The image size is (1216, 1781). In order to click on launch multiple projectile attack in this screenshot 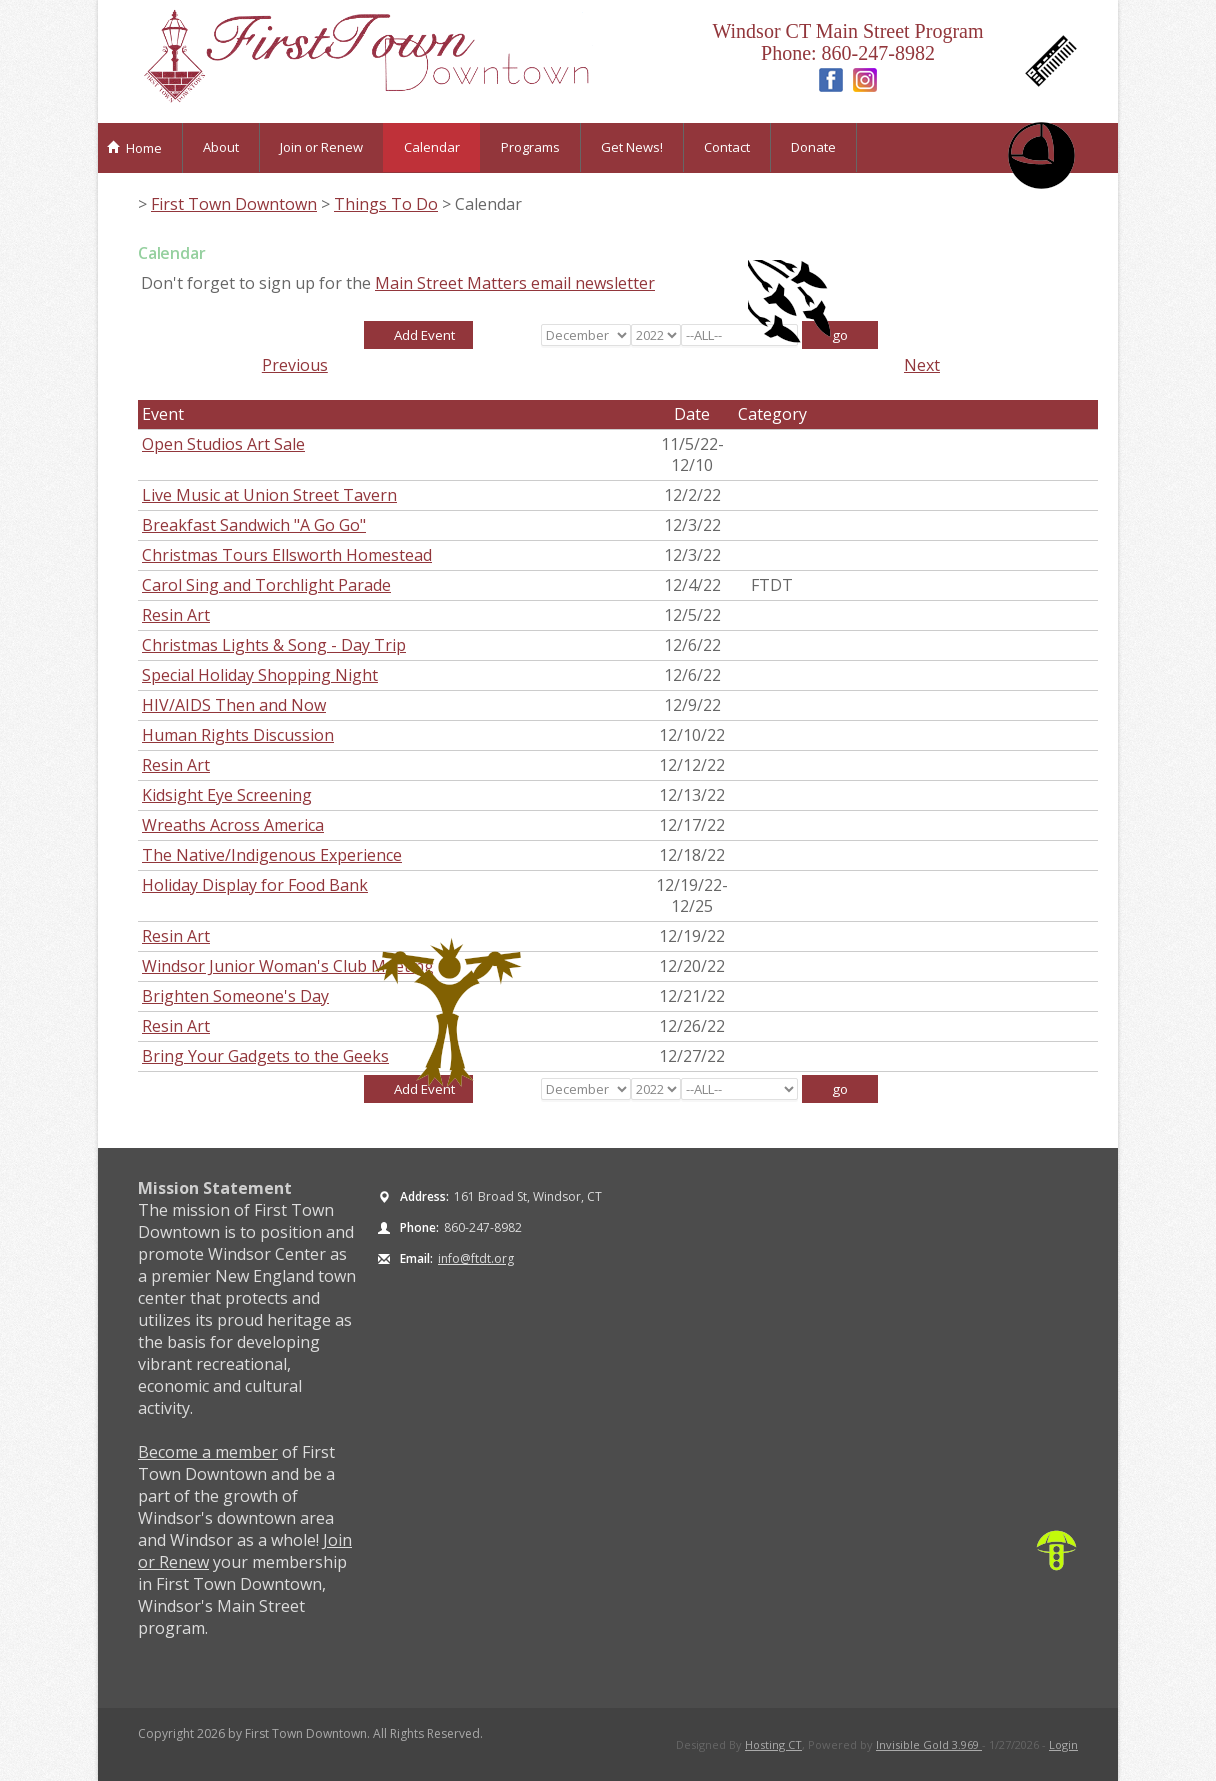, I will do `click(789, 301)`.